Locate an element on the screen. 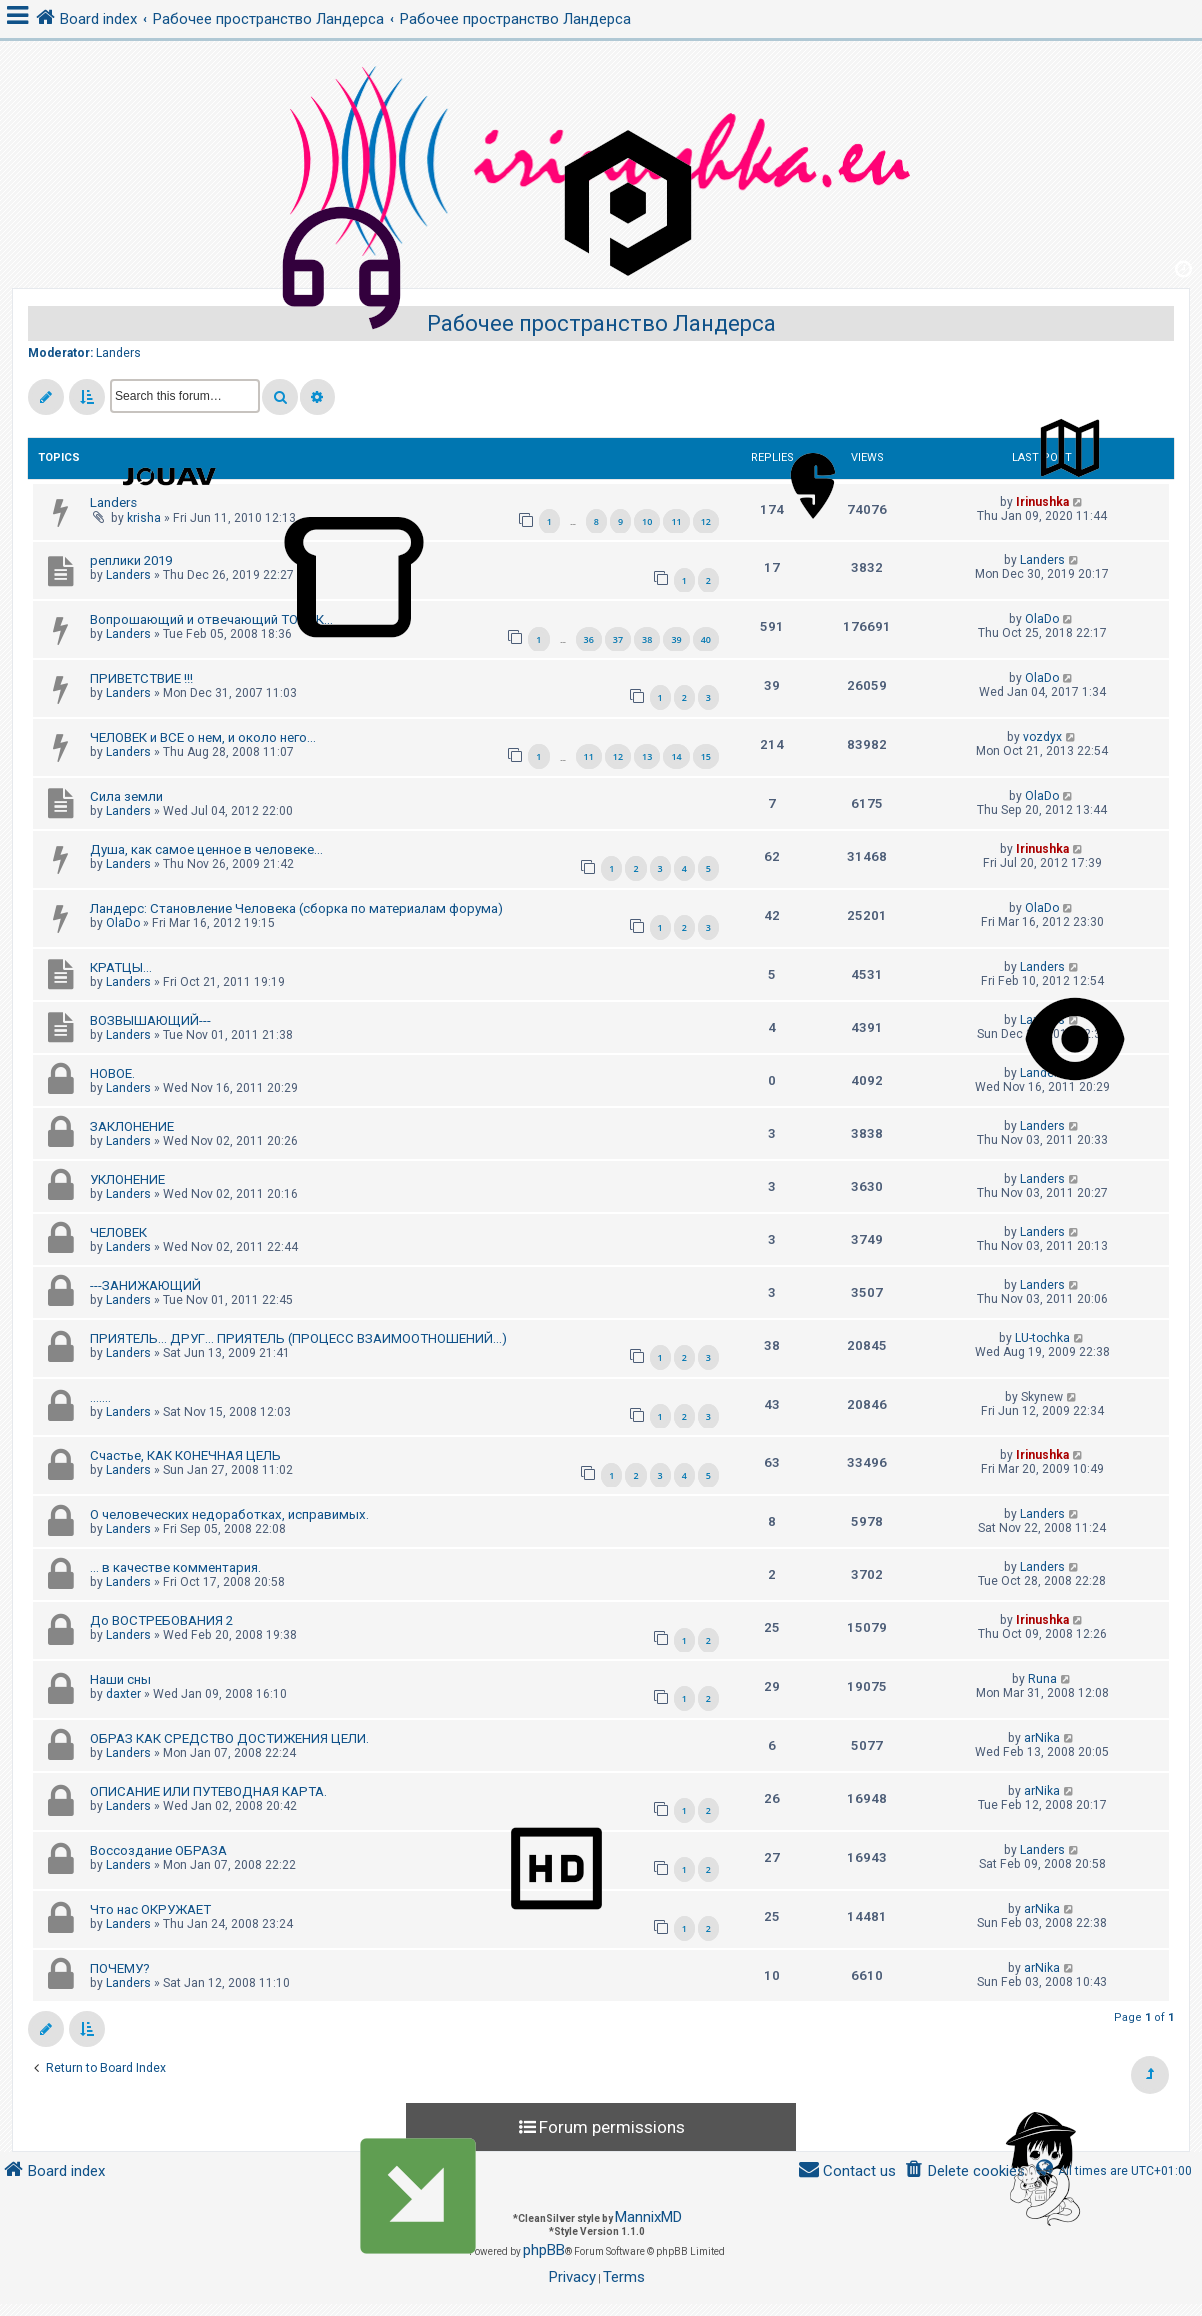 This screenshot has width=1202, height=2316. indicates high-definition video quality is available is located at coordinates (556, 1868).